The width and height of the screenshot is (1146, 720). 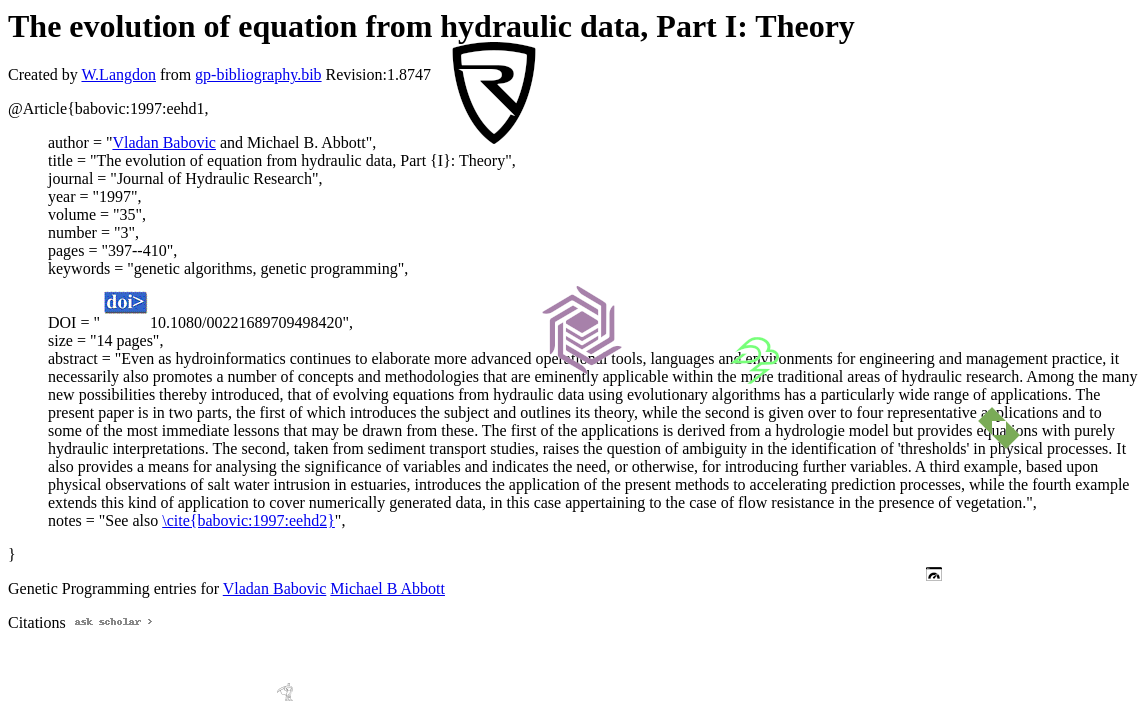 What do you see at coordinates (582, 330) in the screenshot?
I see `google bigtable service logo` at bounding box center [582, 330].